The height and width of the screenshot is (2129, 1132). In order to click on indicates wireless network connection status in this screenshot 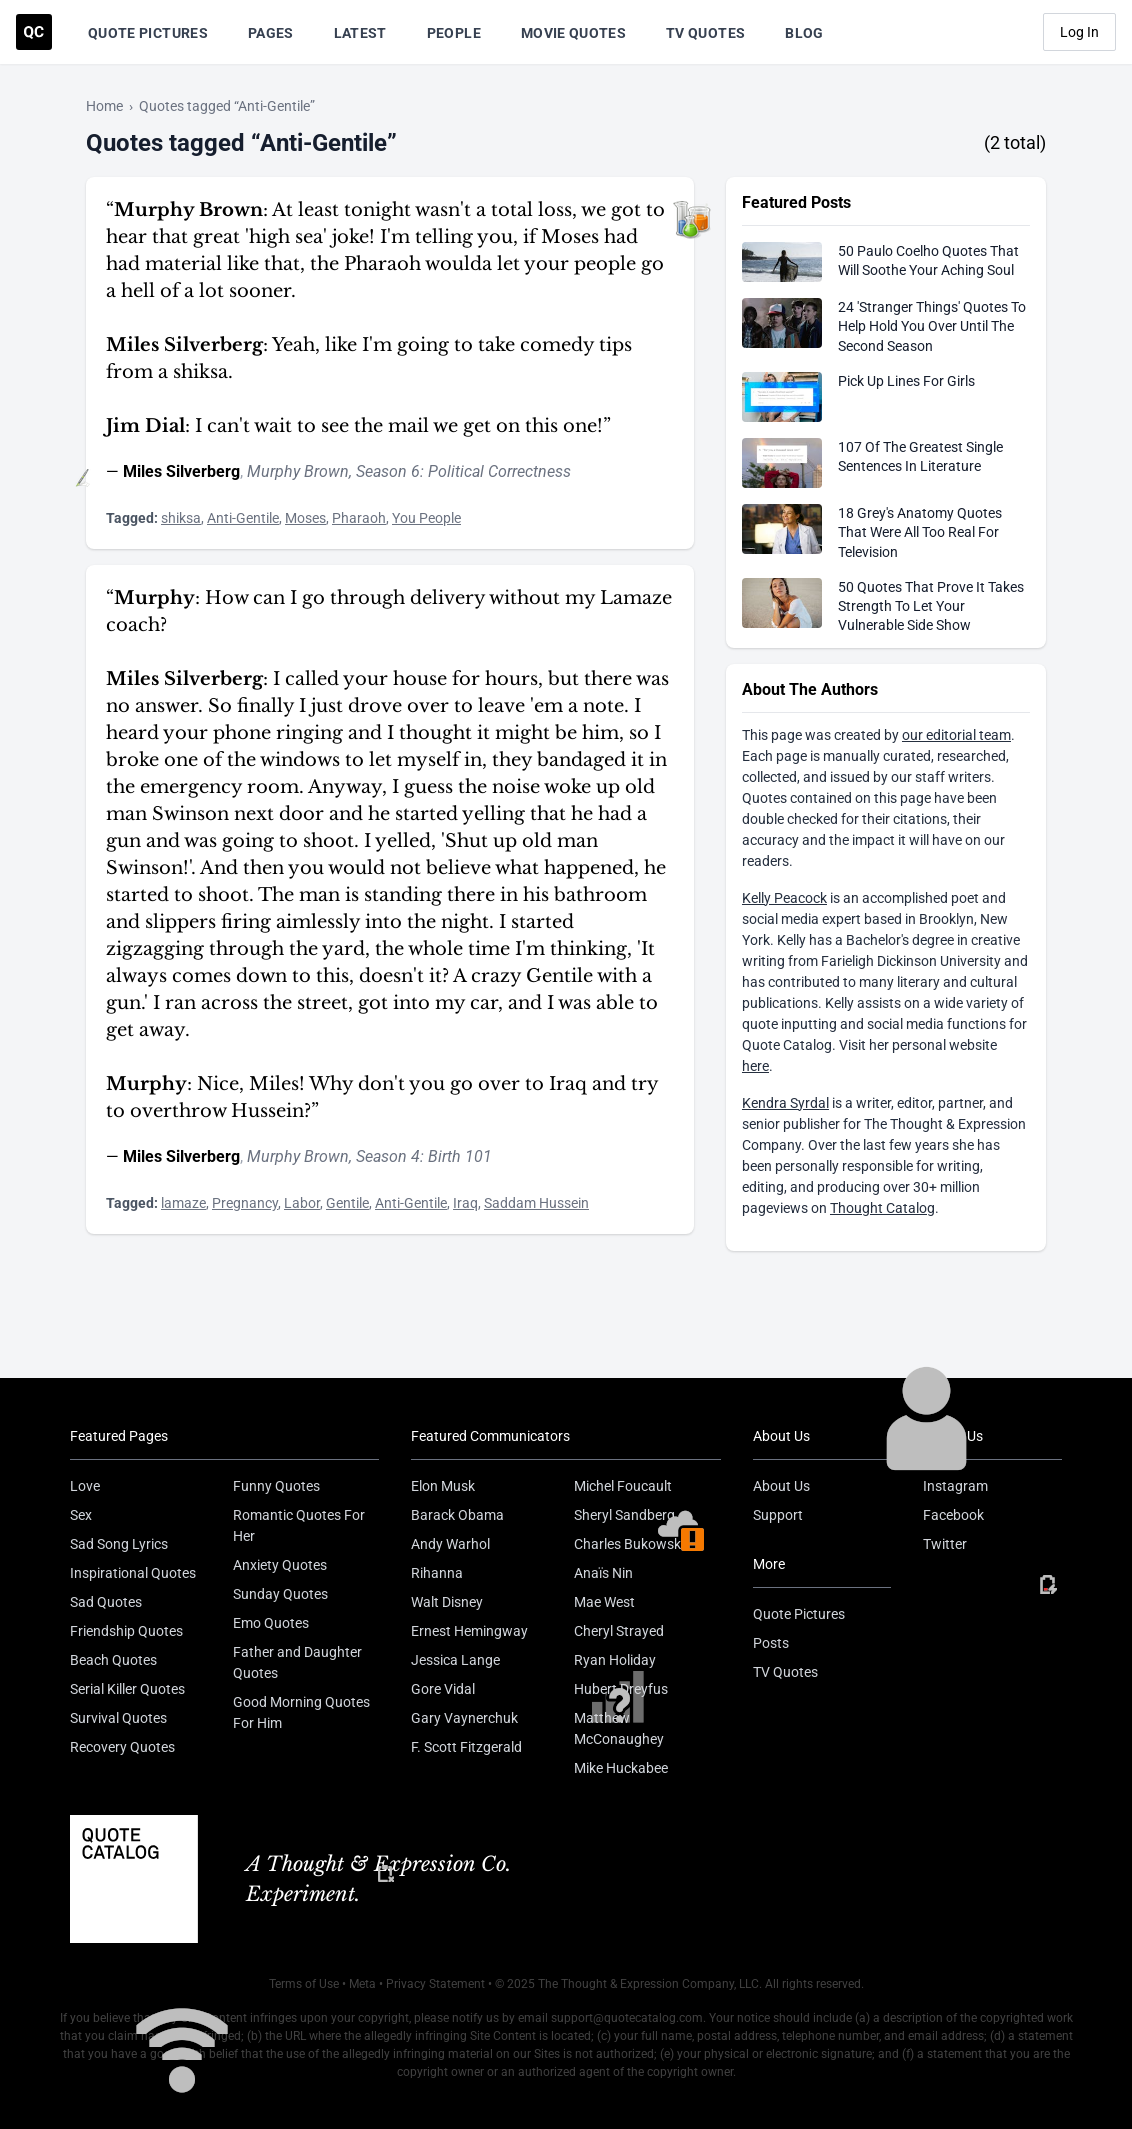, I will do `click(182, 2047)`.